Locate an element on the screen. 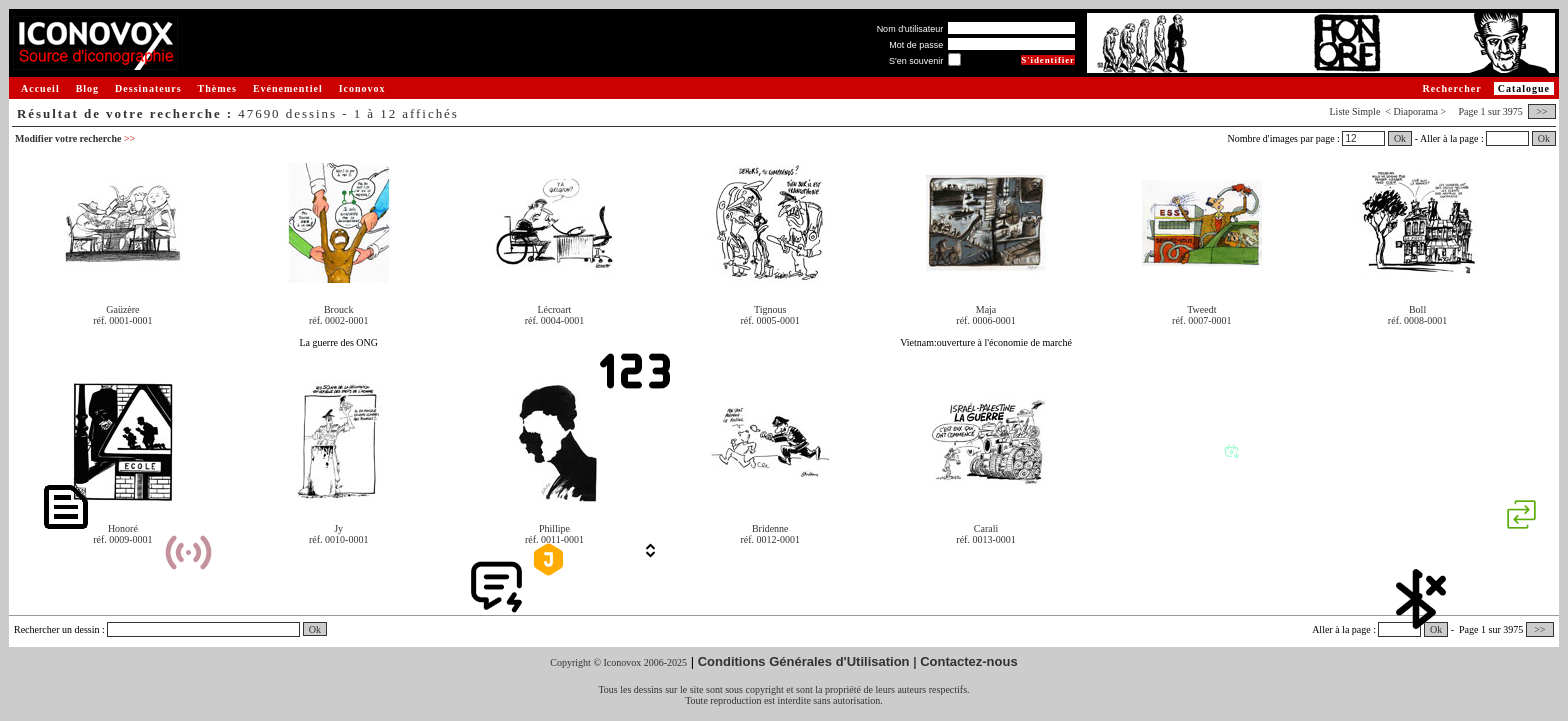  indicates items or categories starting with the letter J is located at coordinates (548, 559).